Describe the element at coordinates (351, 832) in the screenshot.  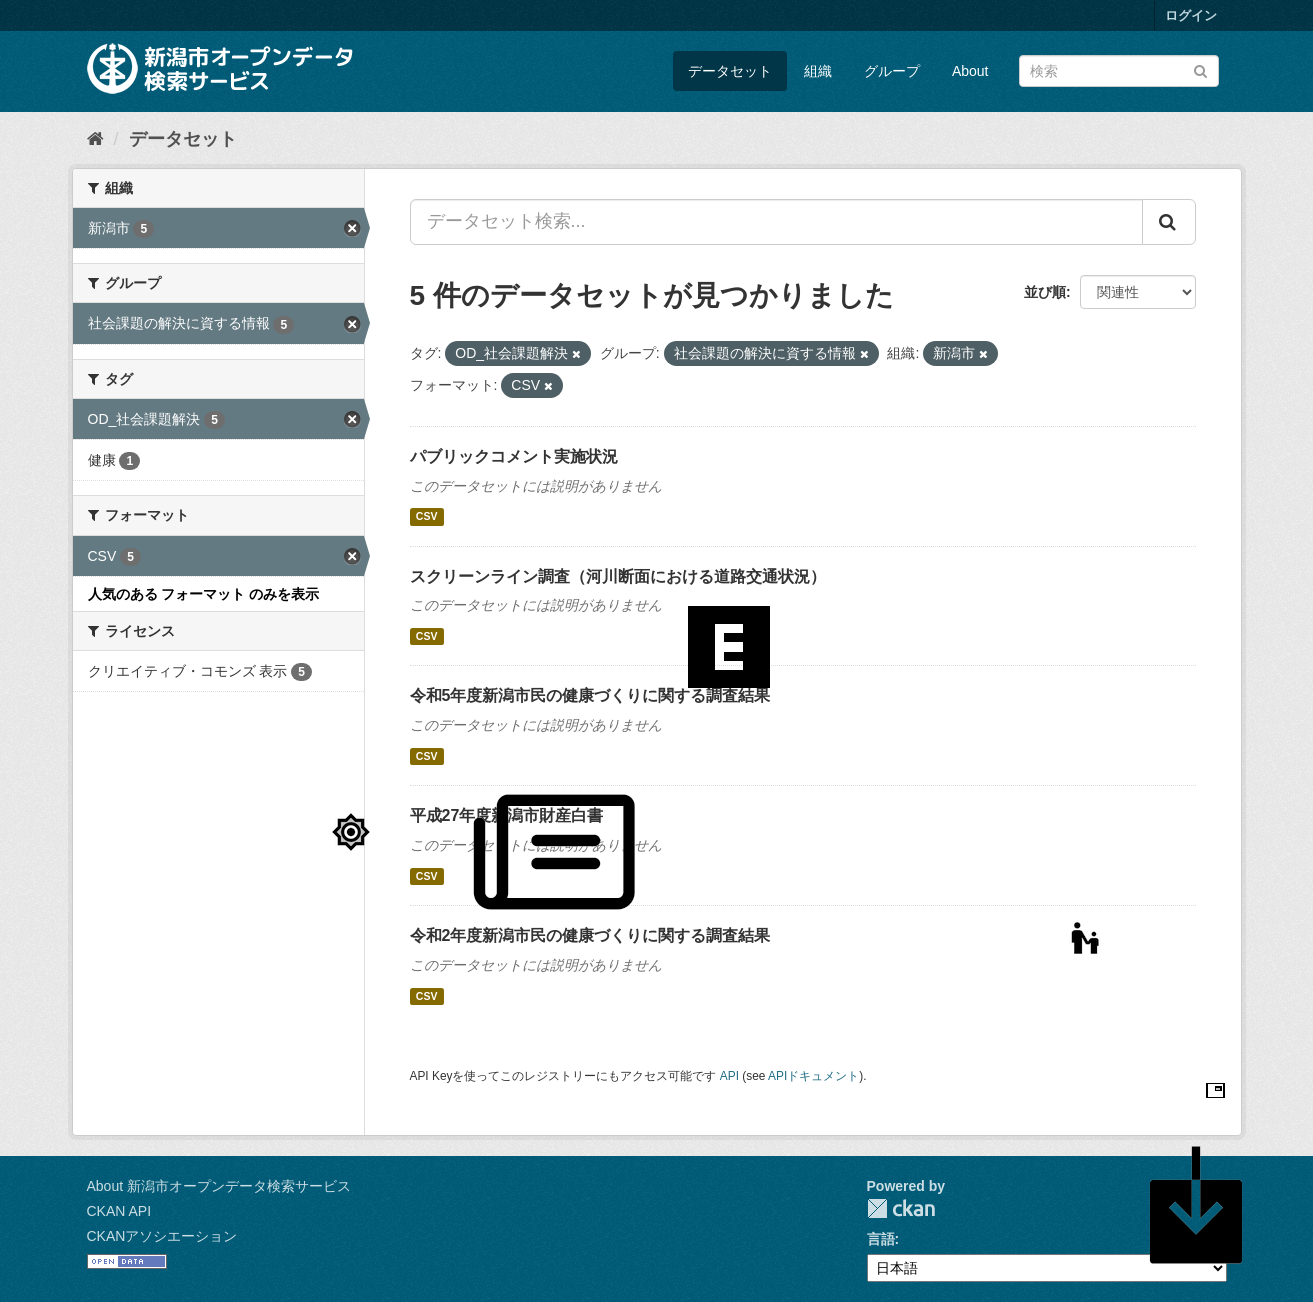
I see `increase screen brightness` at that location.